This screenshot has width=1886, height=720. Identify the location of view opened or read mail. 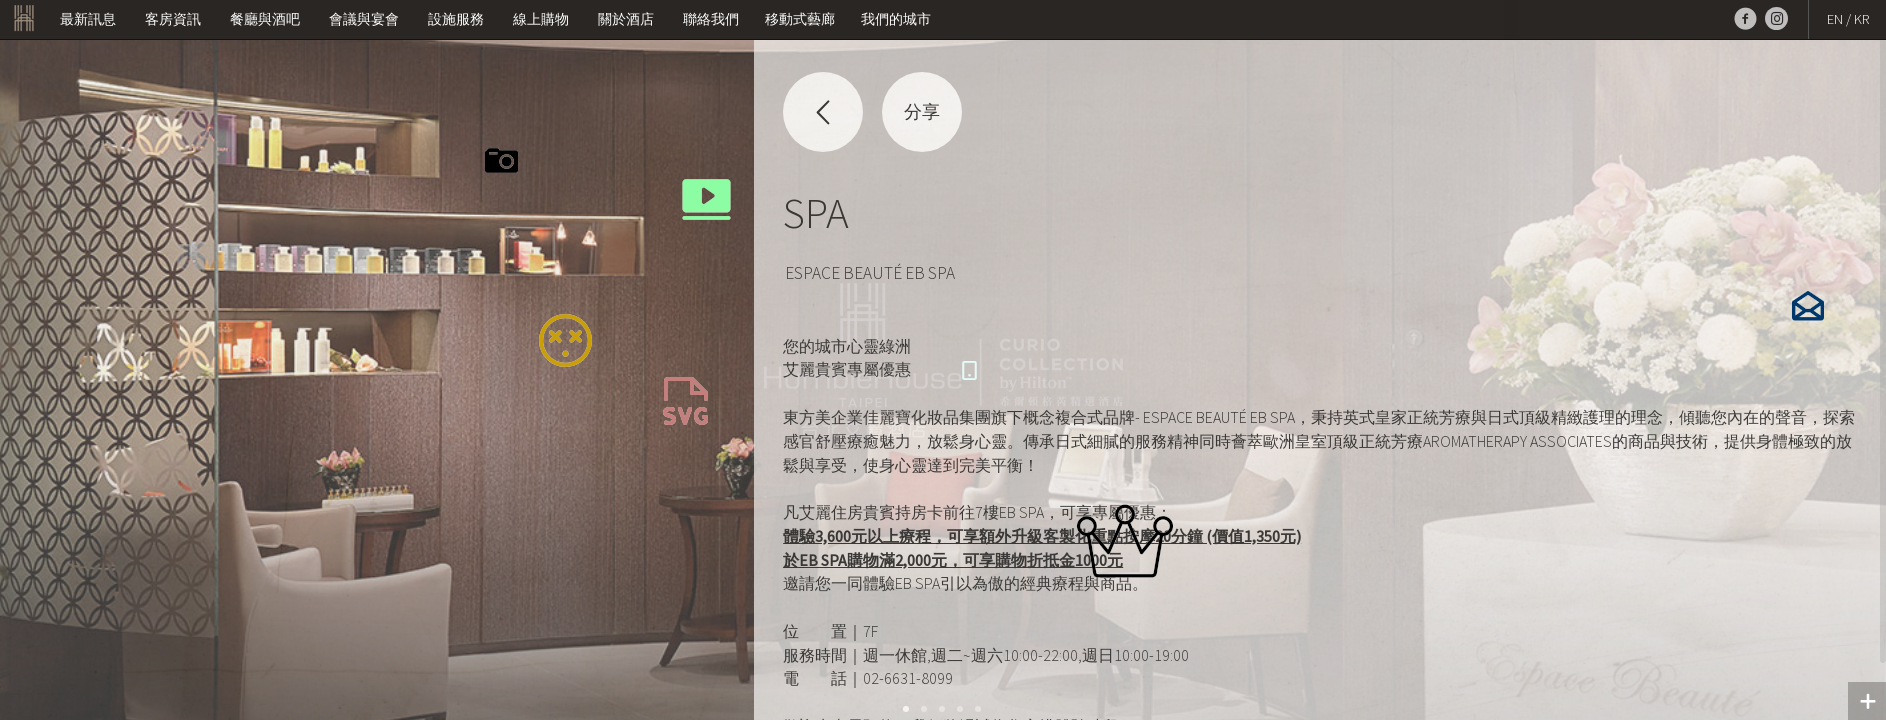
(1808, 307).